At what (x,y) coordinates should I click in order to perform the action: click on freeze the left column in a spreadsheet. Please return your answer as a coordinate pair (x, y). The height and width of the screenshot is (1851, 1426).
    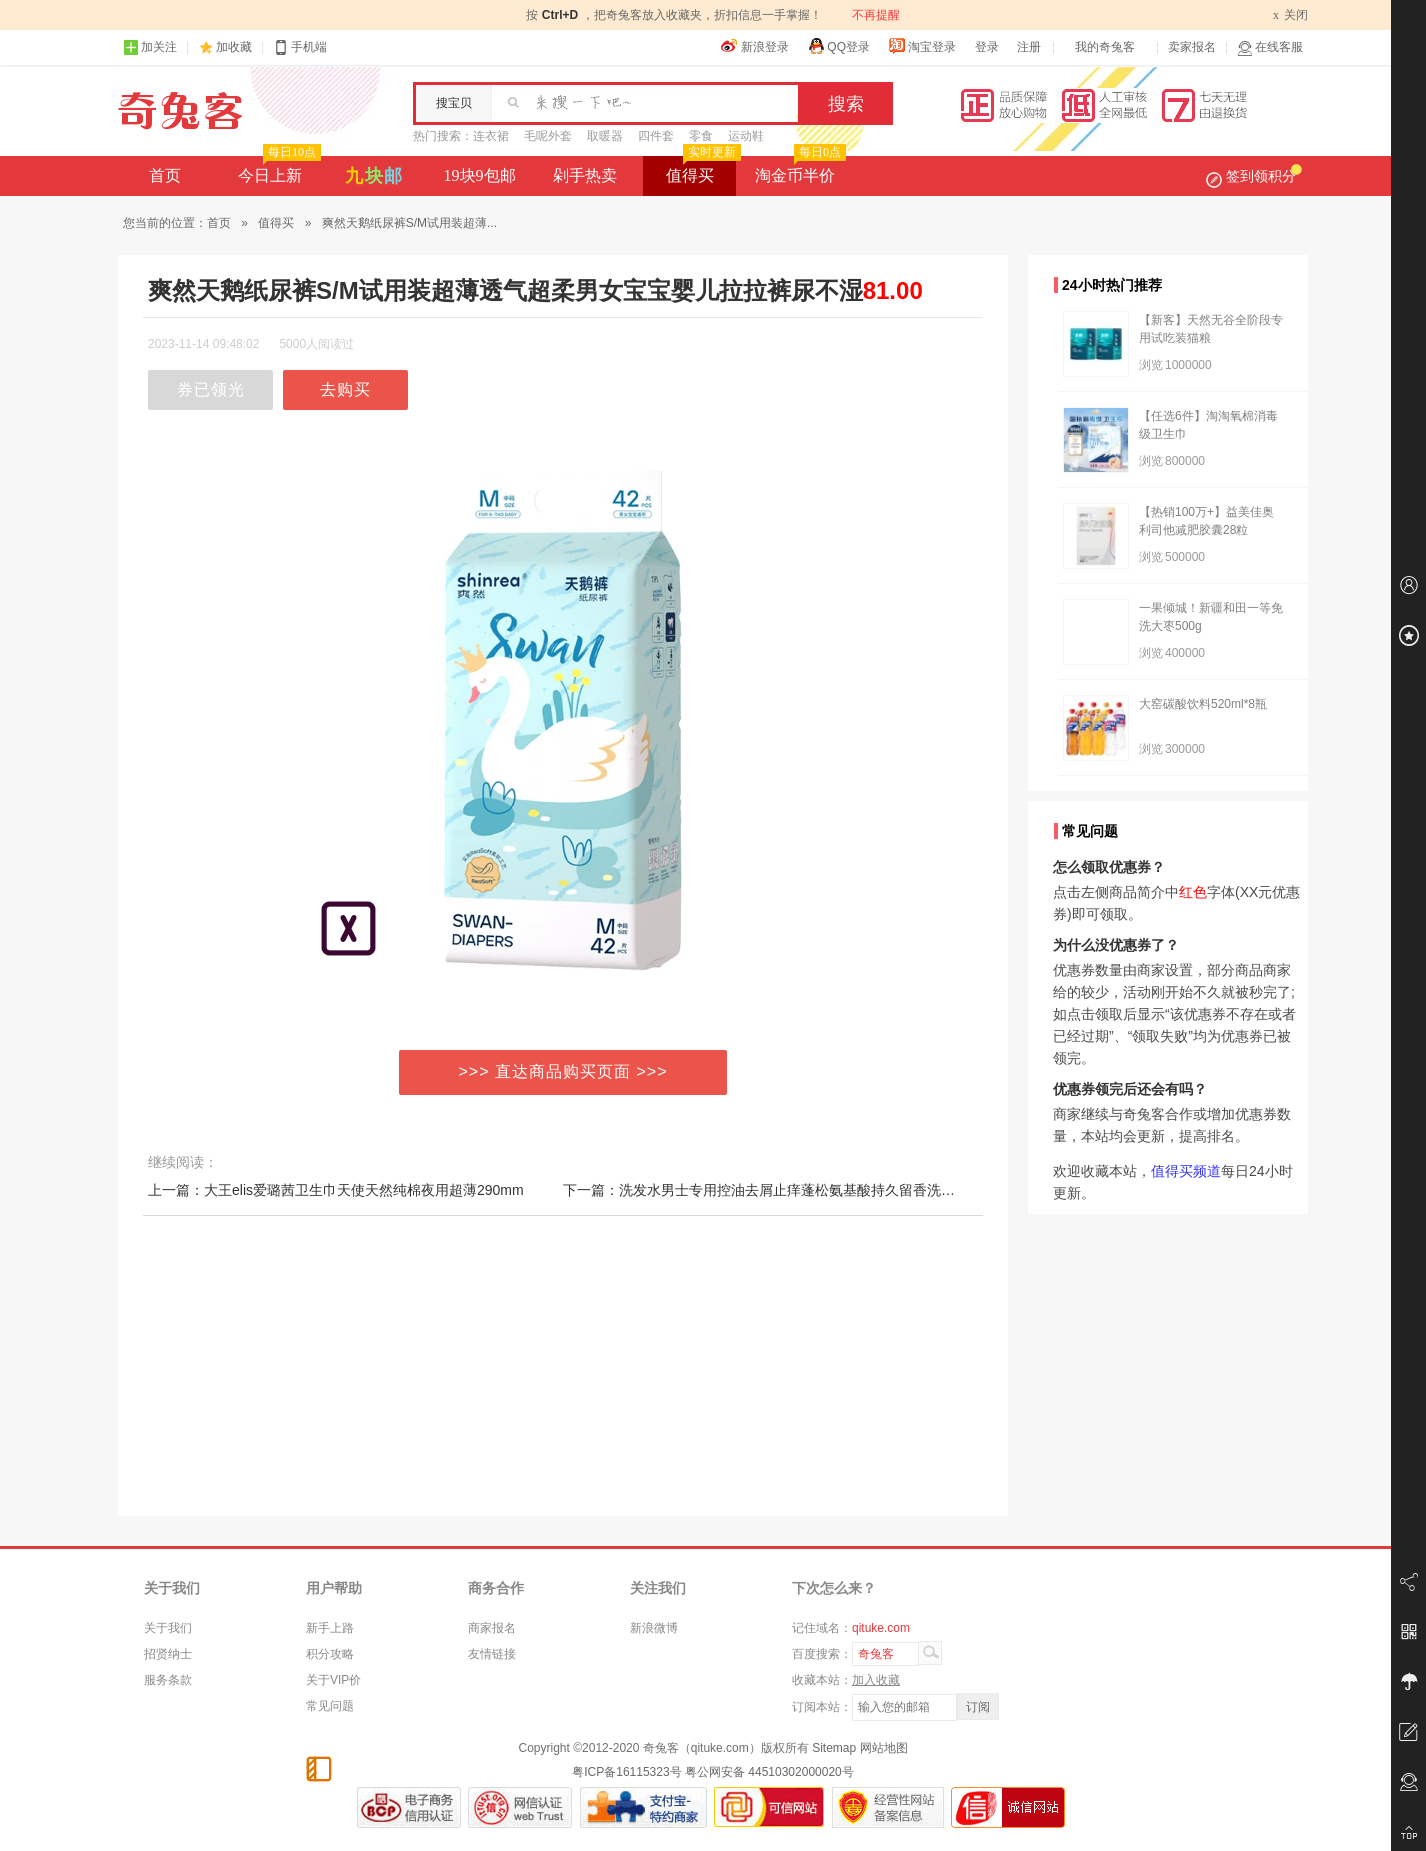
    Looking at the image, I should click on (319, 1769).